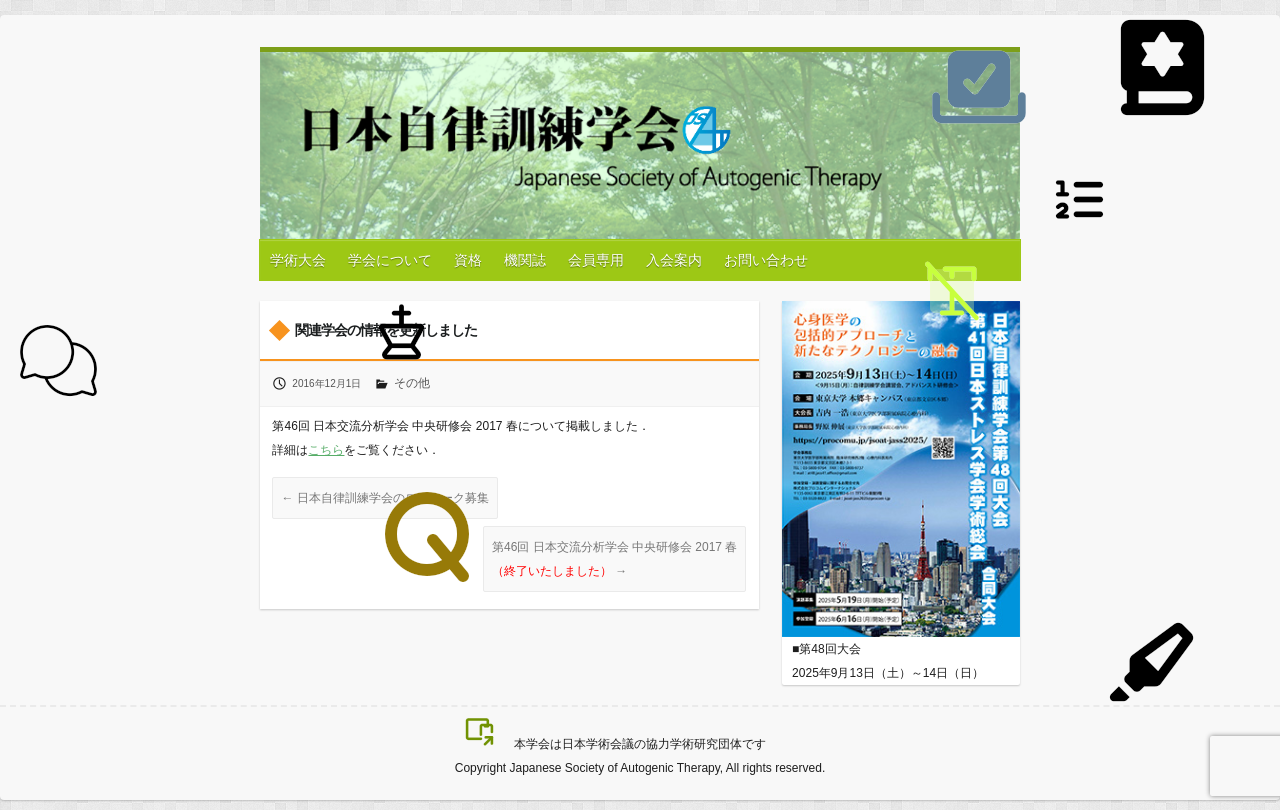 This screenshot has height=810, width=1280. I want to click on disable text formatting, so click(952, 291).